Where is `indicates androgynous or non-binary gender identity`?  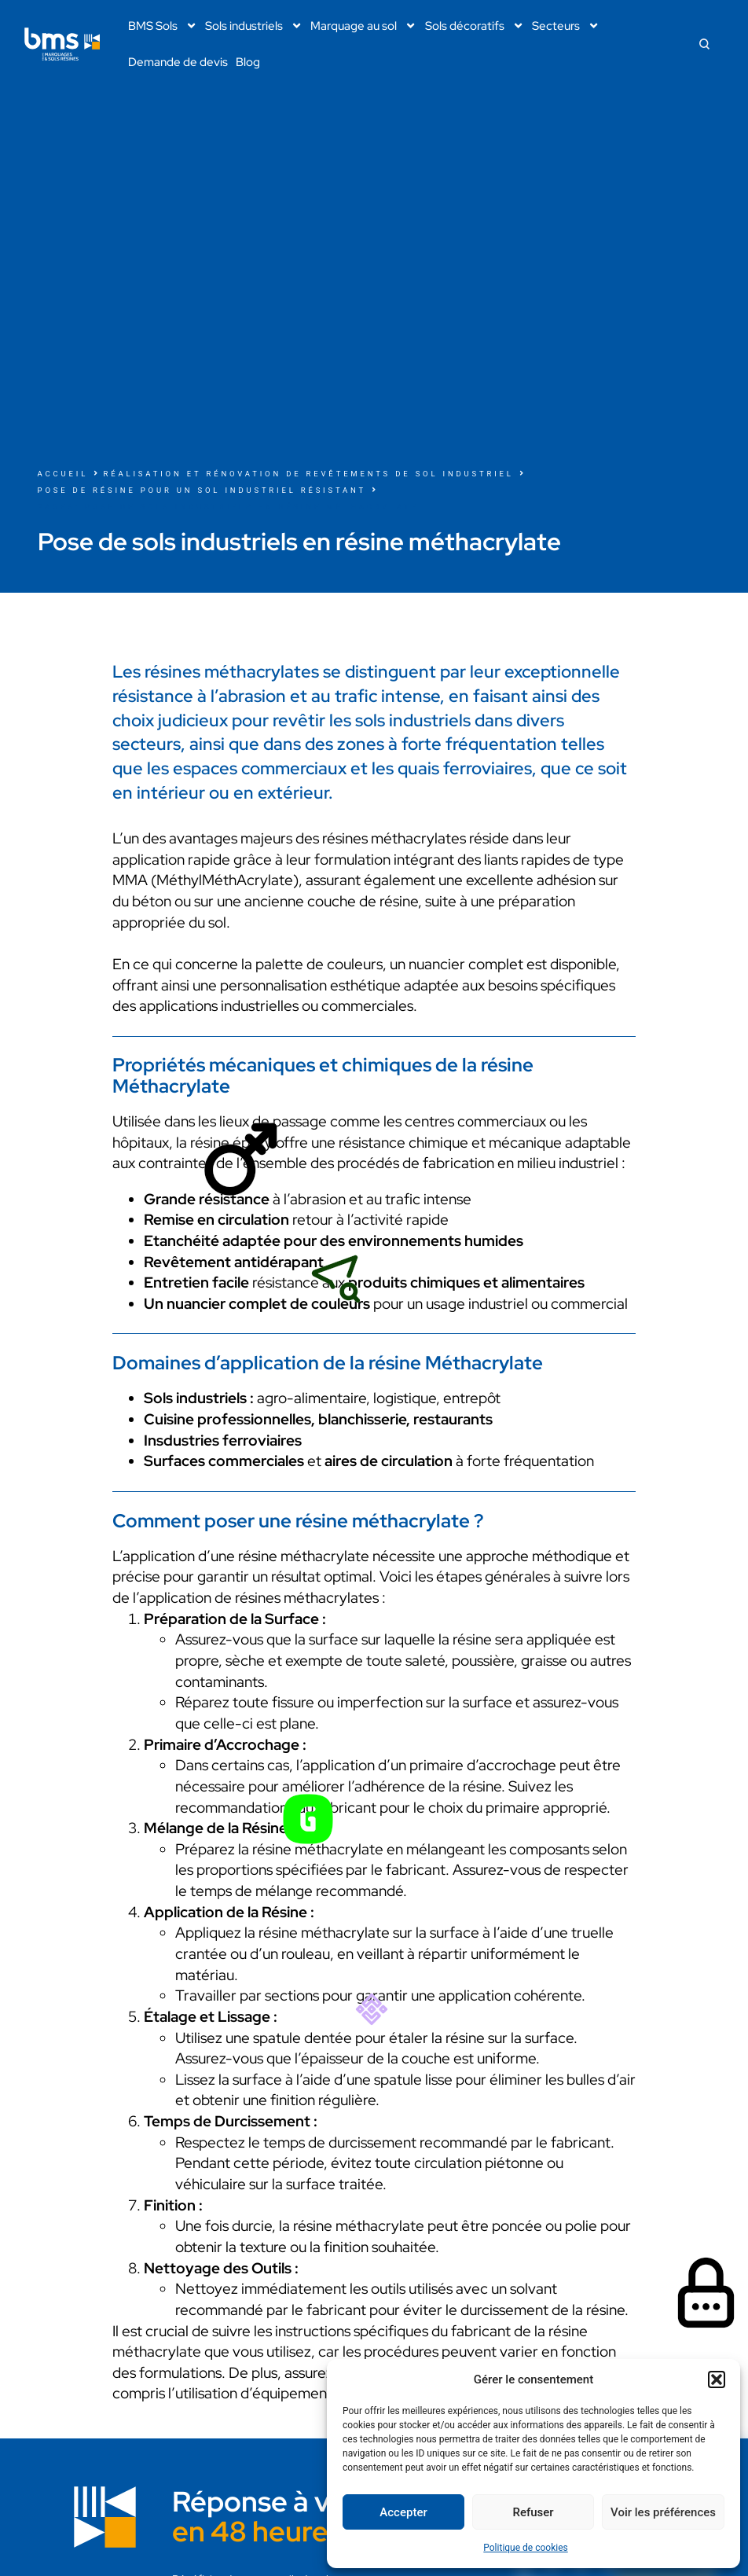
indicates androgynous or non-binary gender identity is located at coordinates (243, 1157).